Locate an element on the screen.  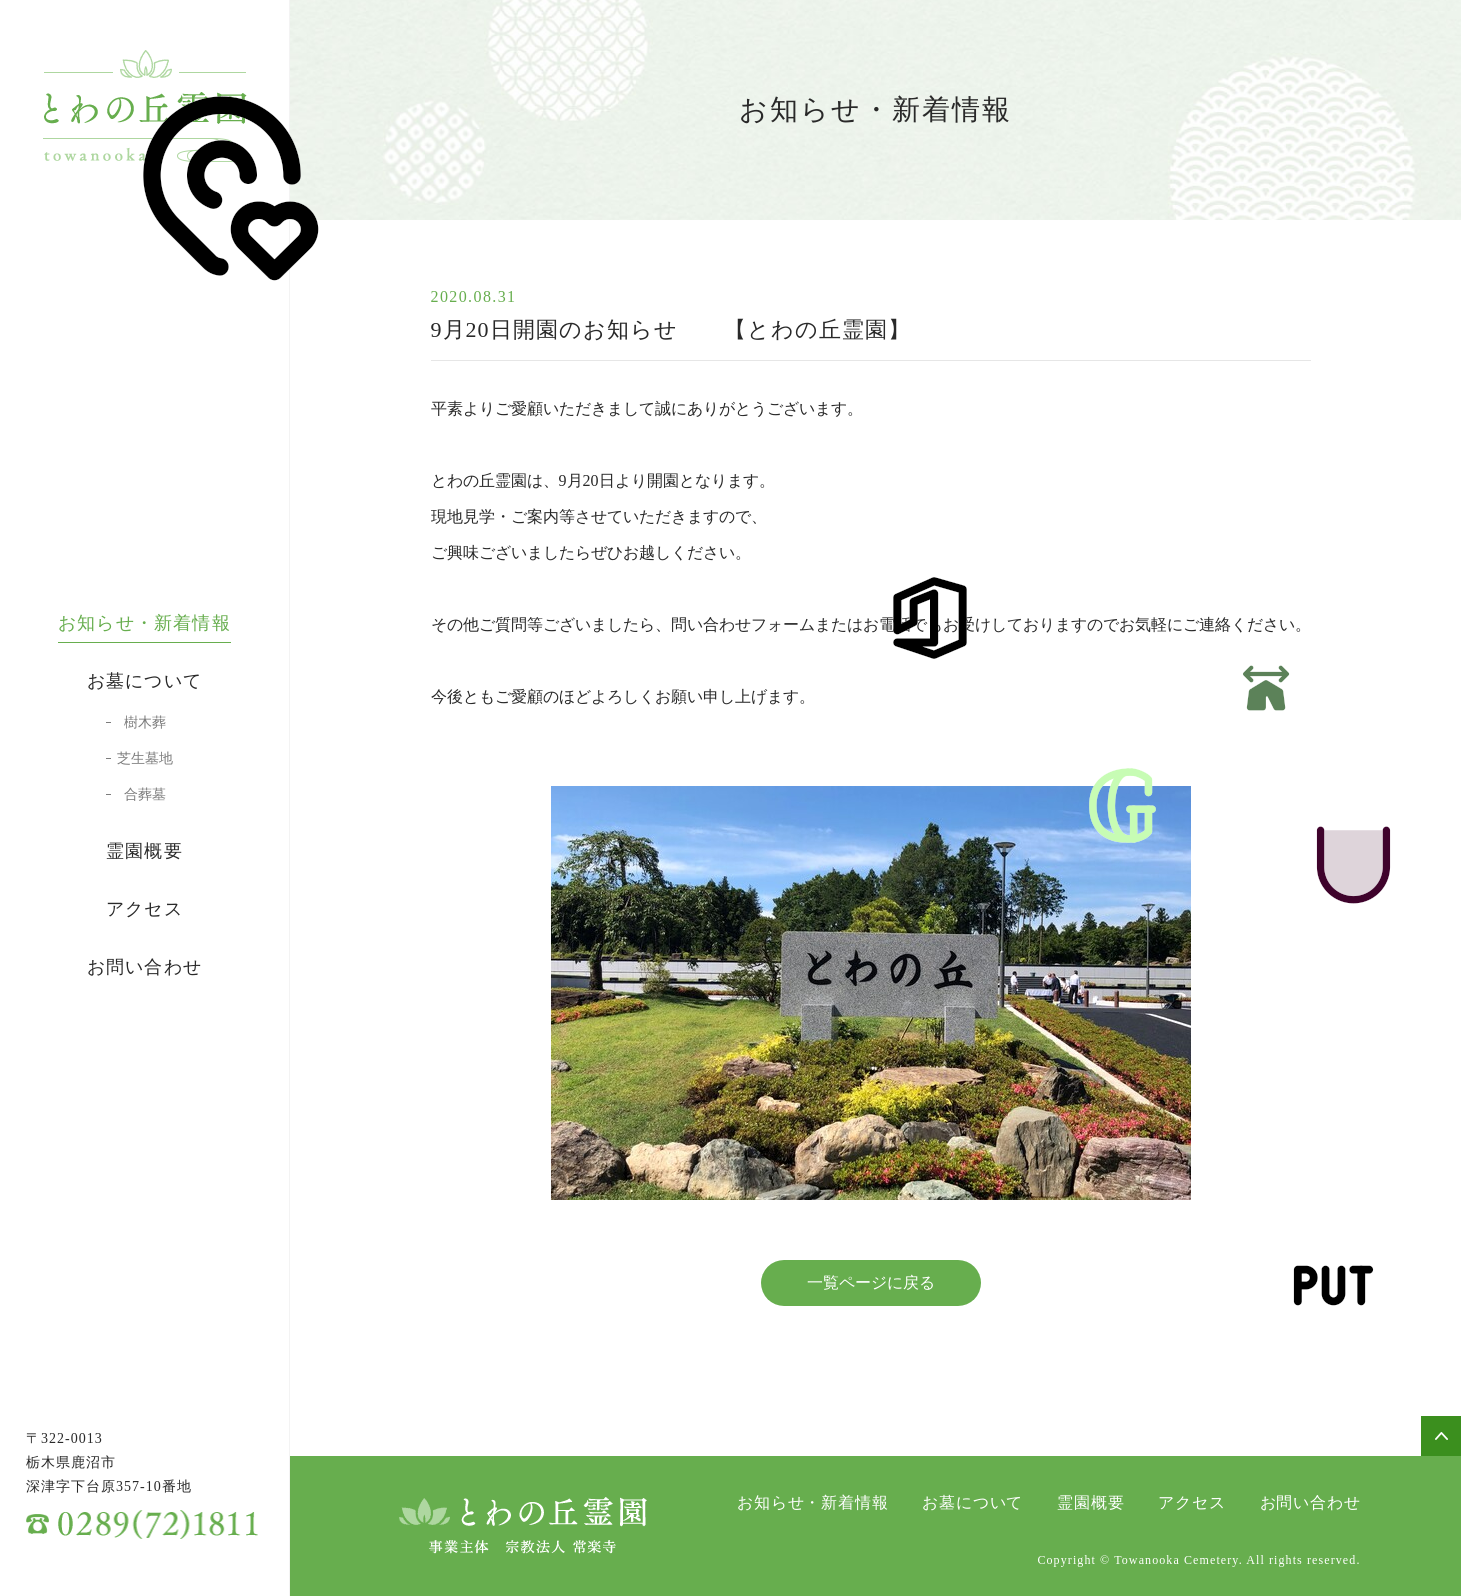
open Microsoft Office suite is located at coordinates (930, 618).